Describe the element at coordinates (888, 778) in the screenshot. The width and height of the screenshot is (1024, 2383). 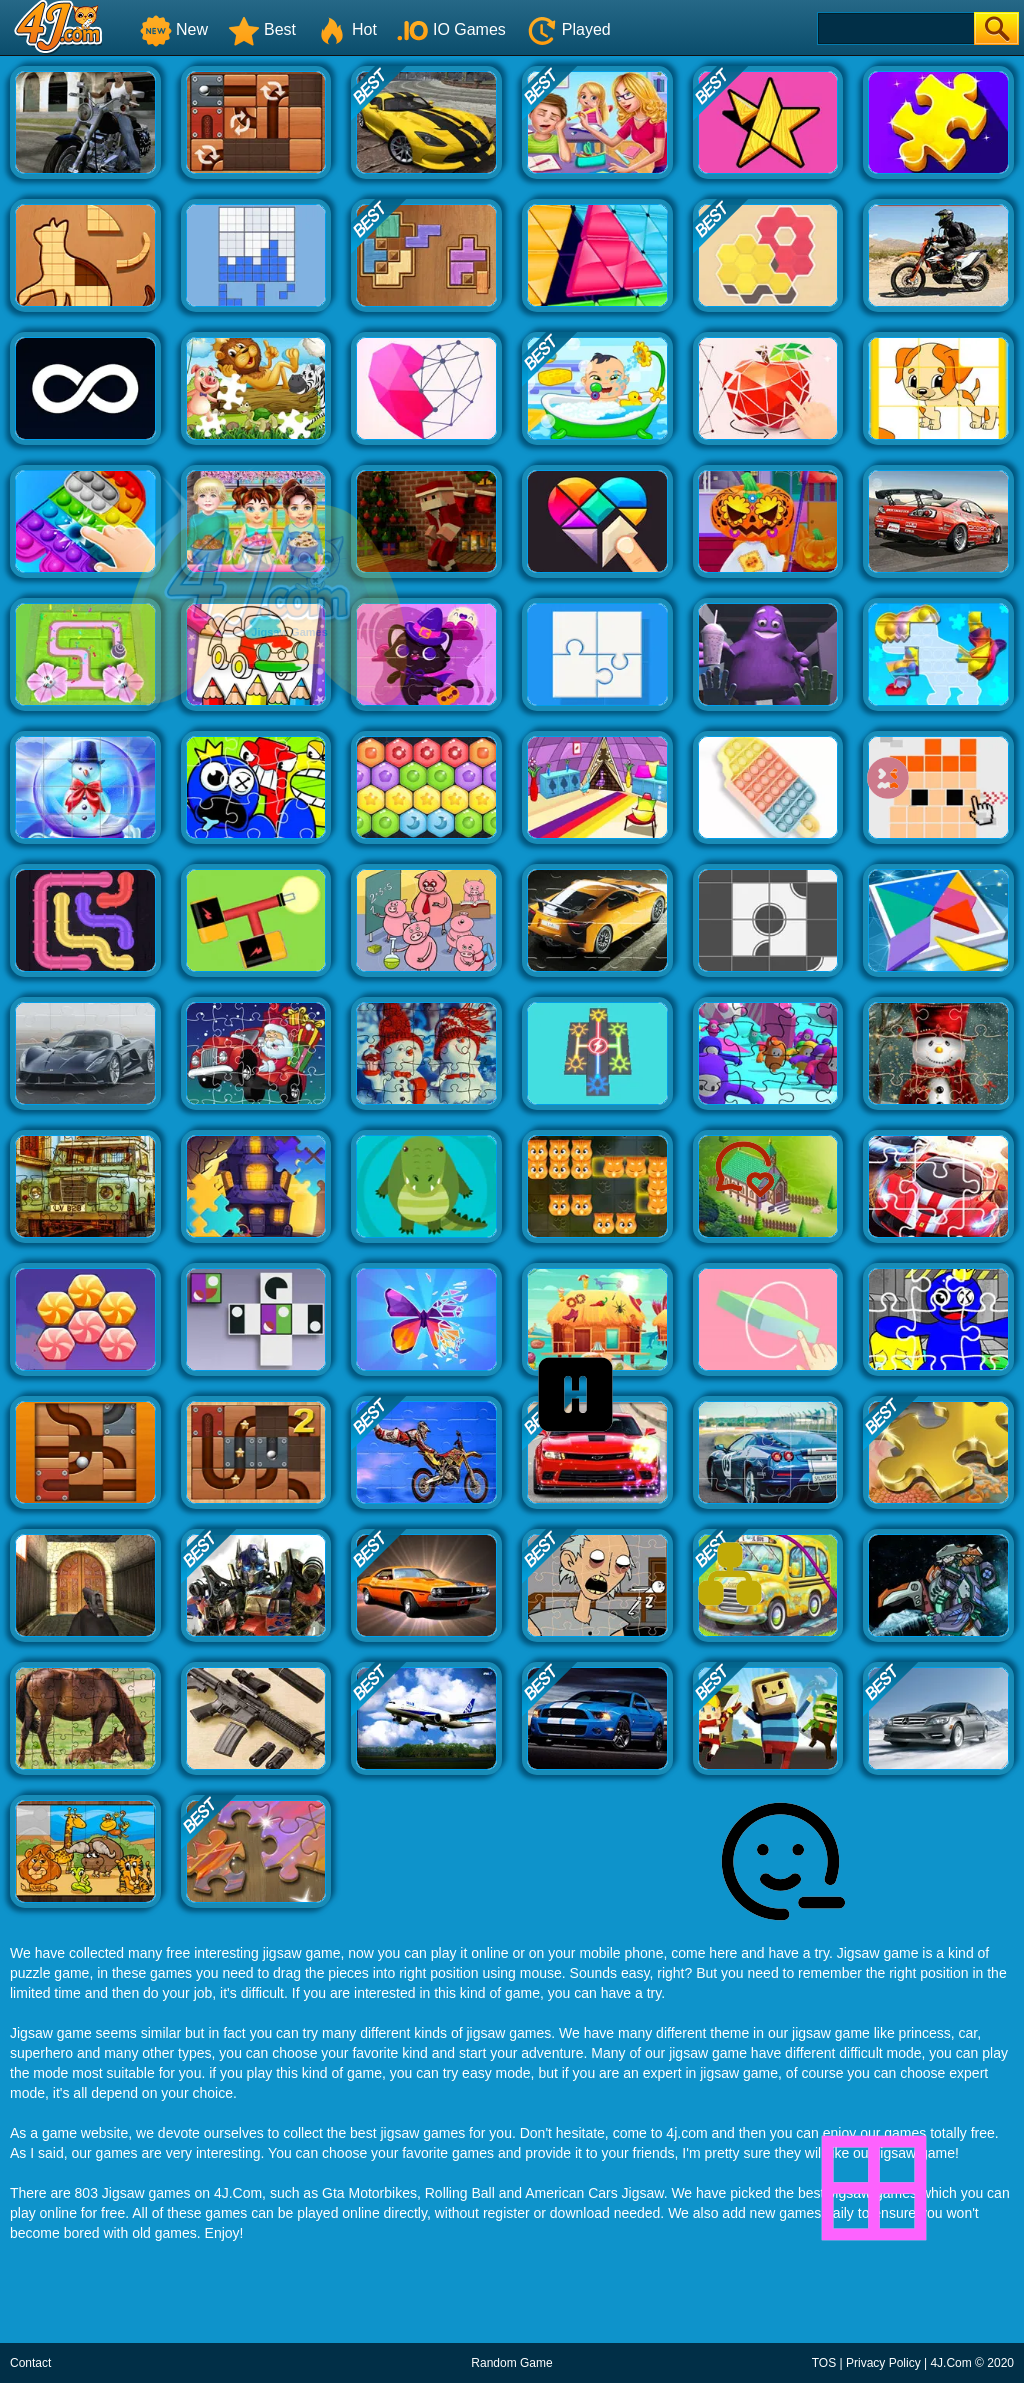
I see `express frustration or anger reaction` at that location.